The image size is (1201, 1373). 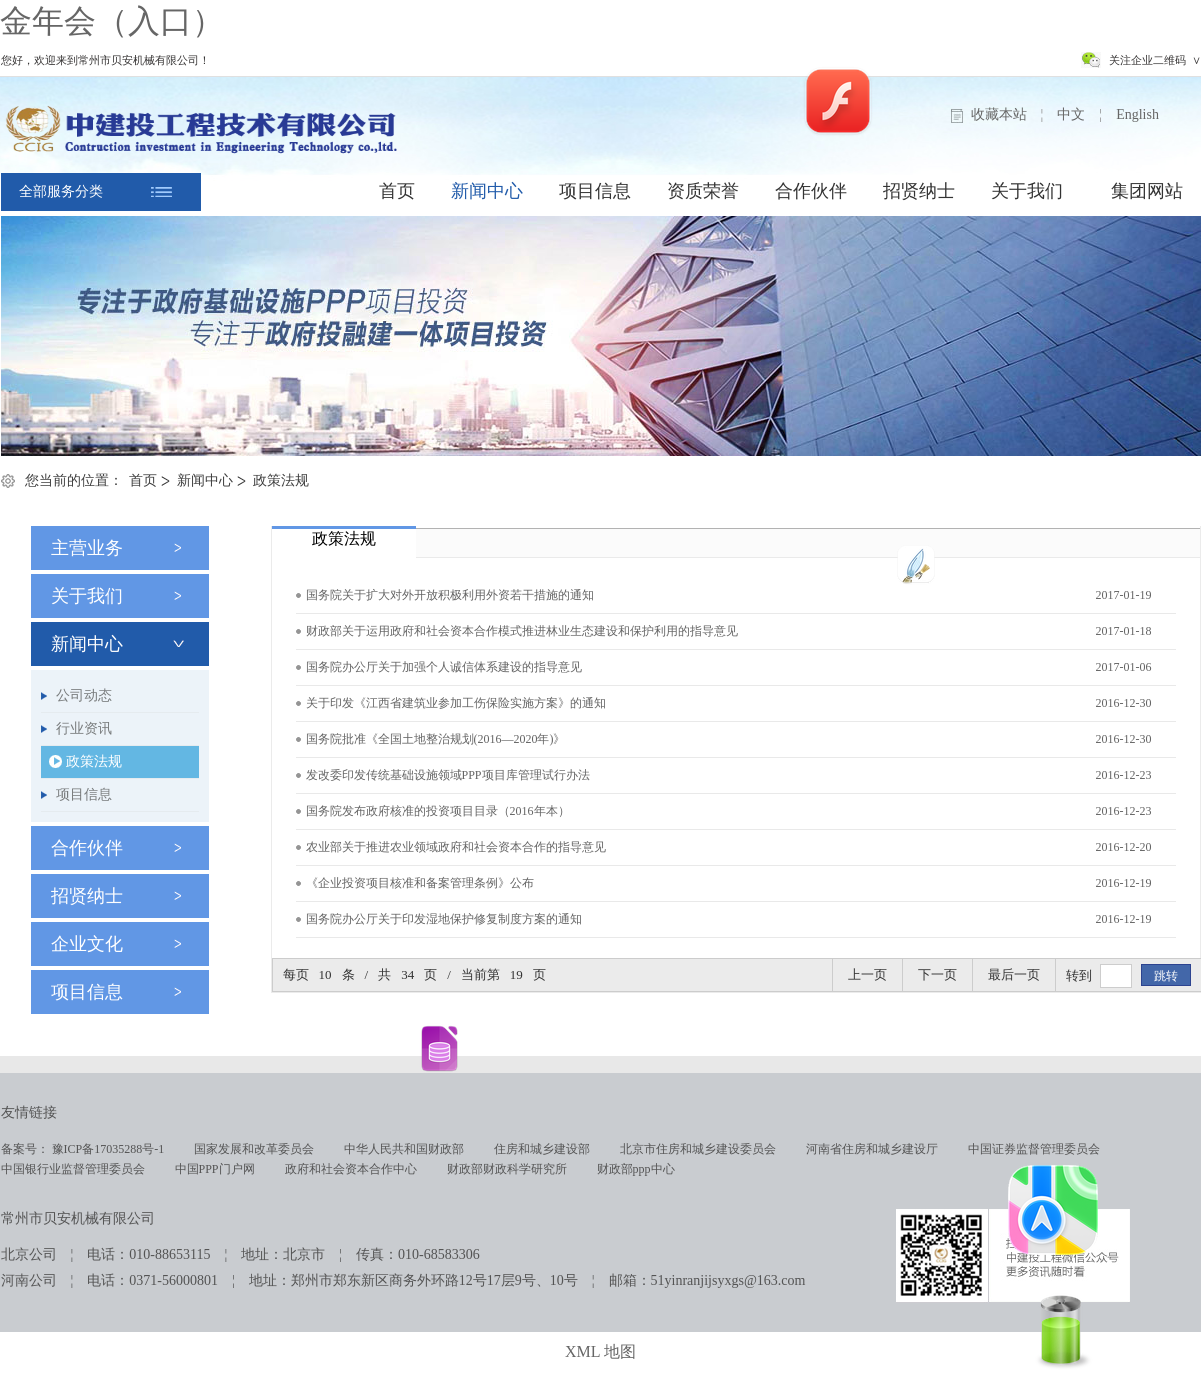 What do you see at coordinates (439, 1048) in the screenshot?
I see `open libreoffice base database application` at bounding box center [439, 1048].